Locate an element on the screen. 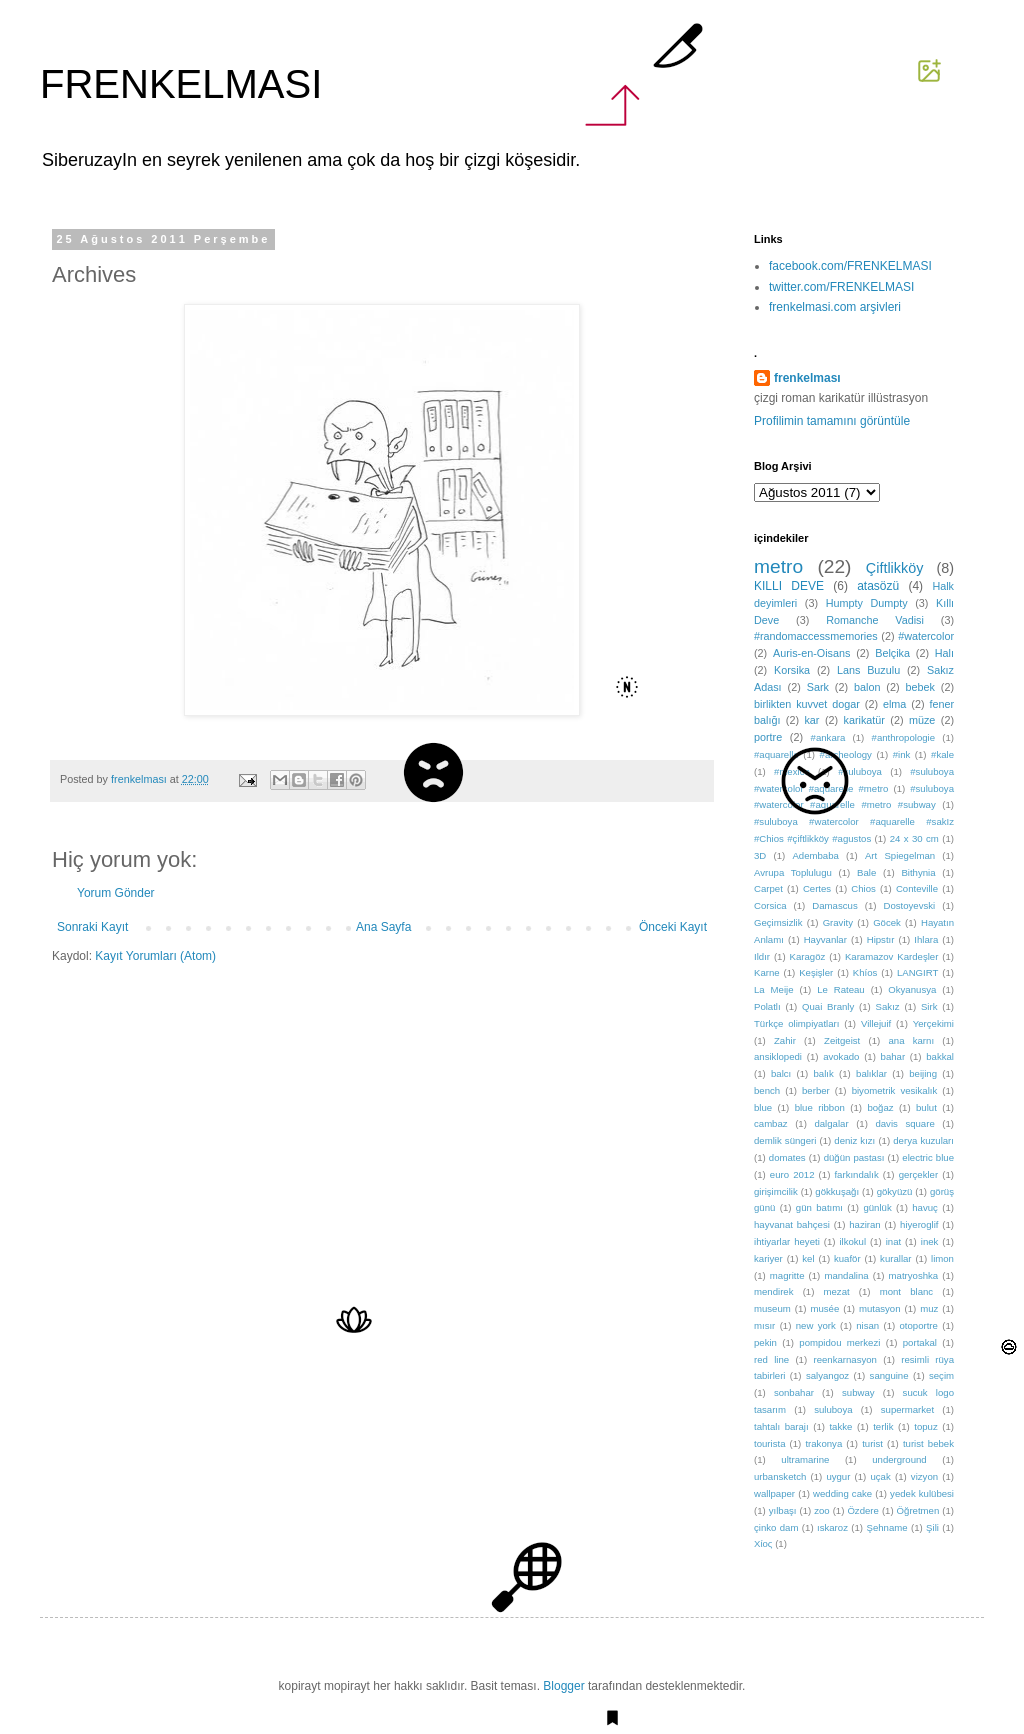 Image resolution: width=1024 pixels, height=1734 pixels. indicate angry reaction or emotion is located at coordinates (815, 781).